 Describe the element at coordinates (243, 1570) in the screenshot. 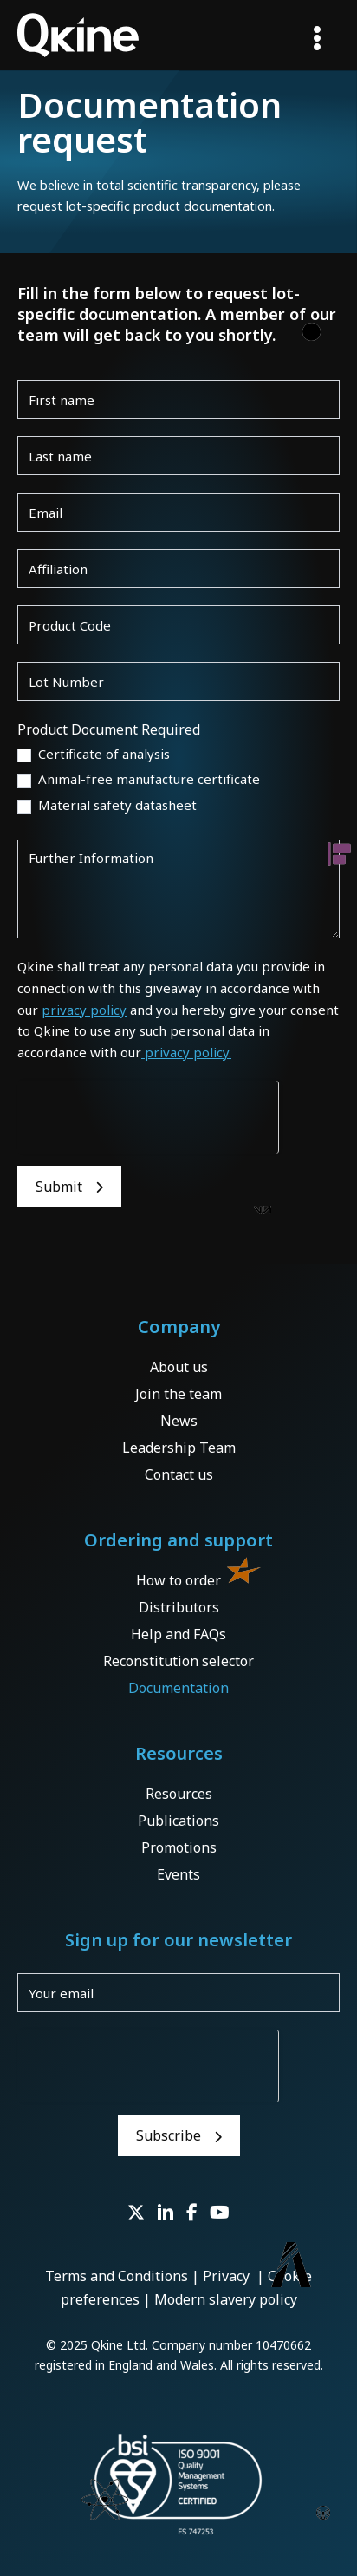

I see `visit the ESEA gaming platform` at that location.